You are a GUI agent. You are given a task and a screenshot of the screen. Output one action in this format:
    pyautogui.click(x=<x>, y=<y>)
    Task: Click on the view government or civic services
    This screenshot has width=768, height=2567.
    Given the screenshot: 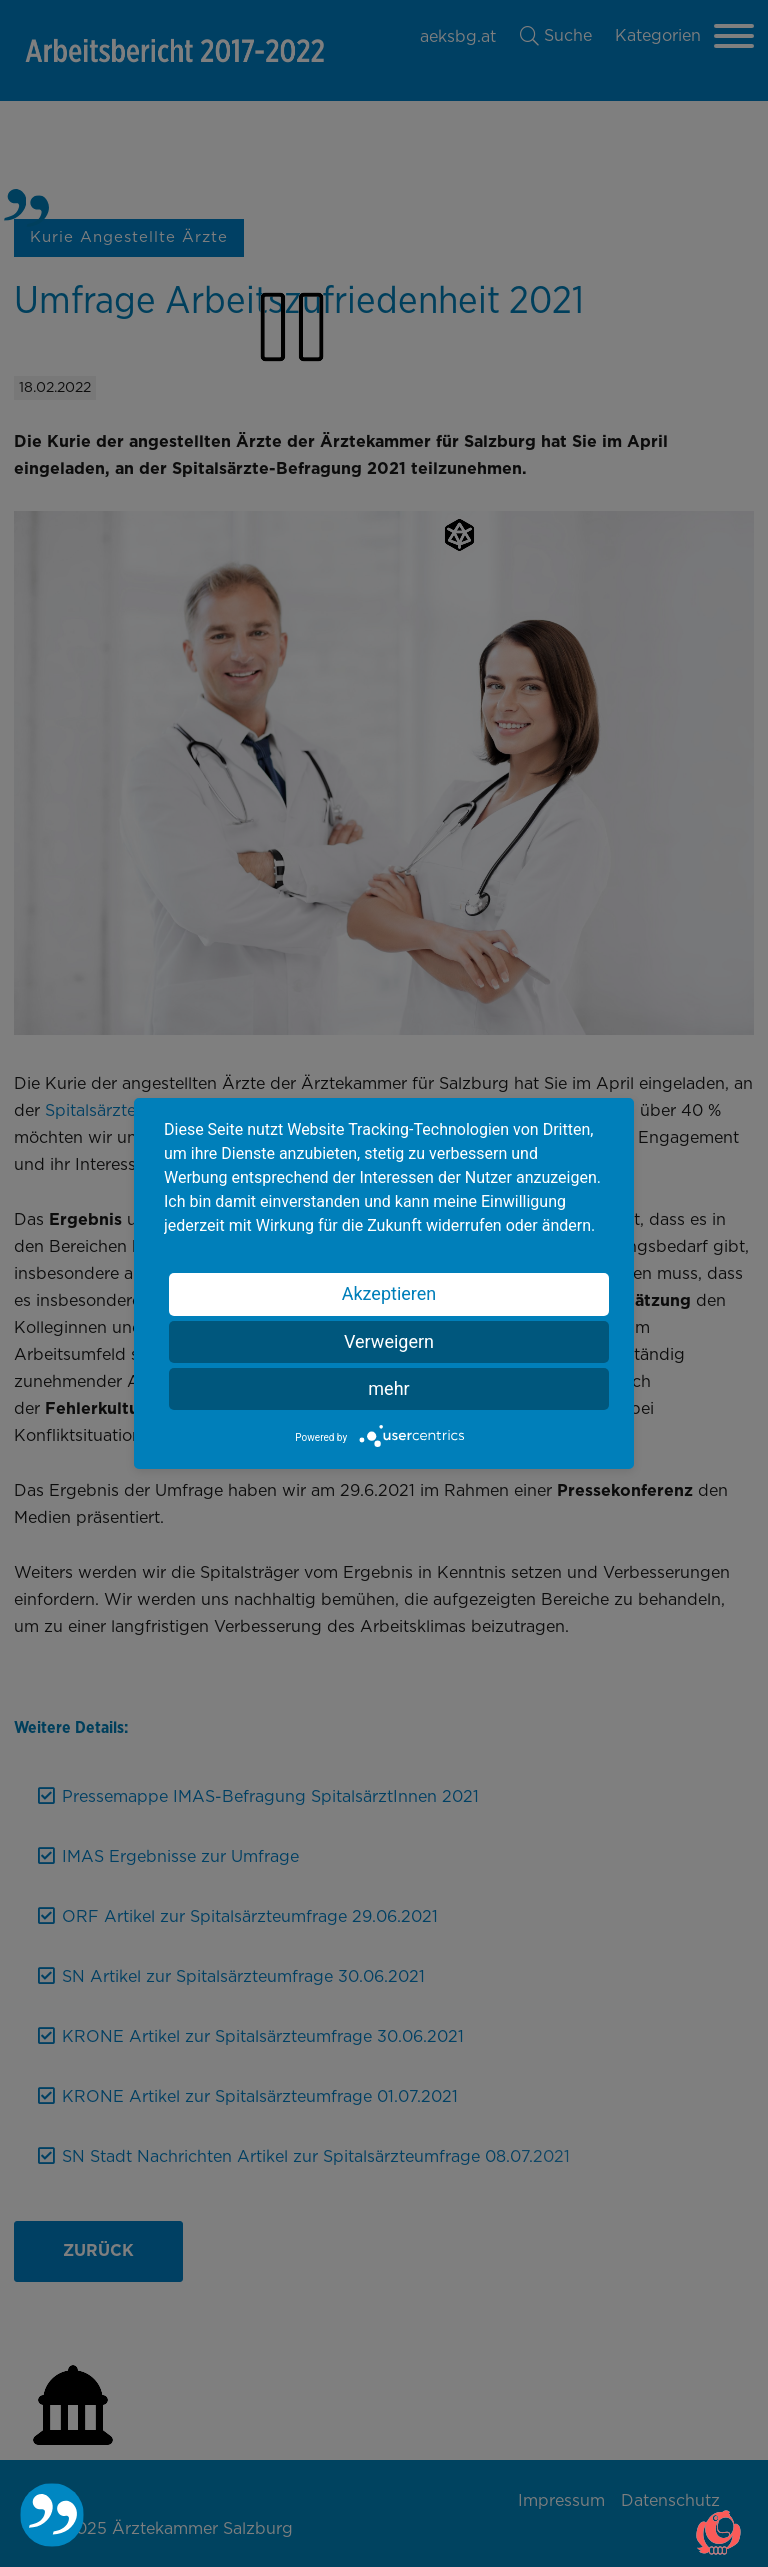 What is the action you would take?
    pyautogui.click(x=73, y=2405)
    